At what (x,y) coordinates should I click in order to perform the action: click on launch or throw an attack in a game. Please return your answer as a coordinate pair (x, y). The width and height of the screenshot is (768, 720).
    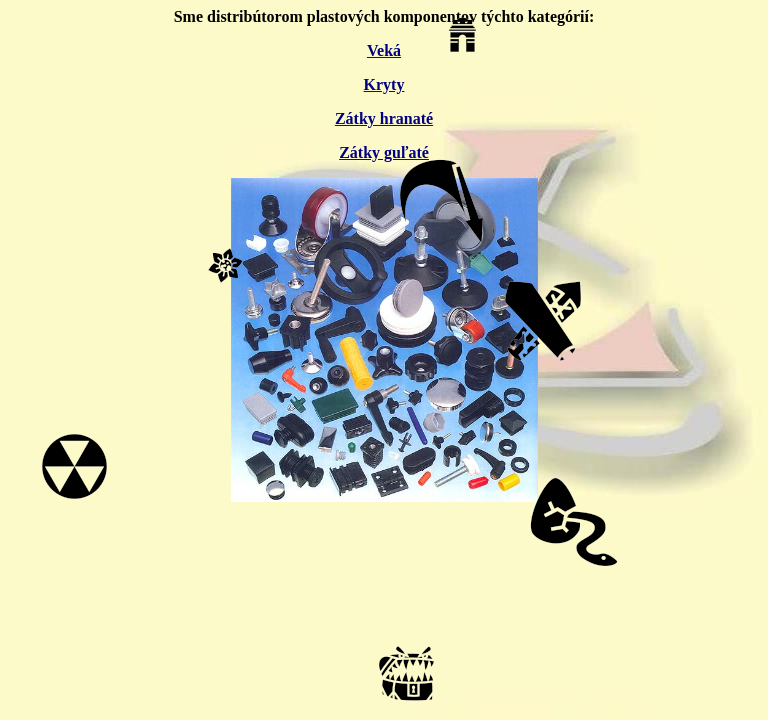
    Looking at the image, I should click on (441, 201).